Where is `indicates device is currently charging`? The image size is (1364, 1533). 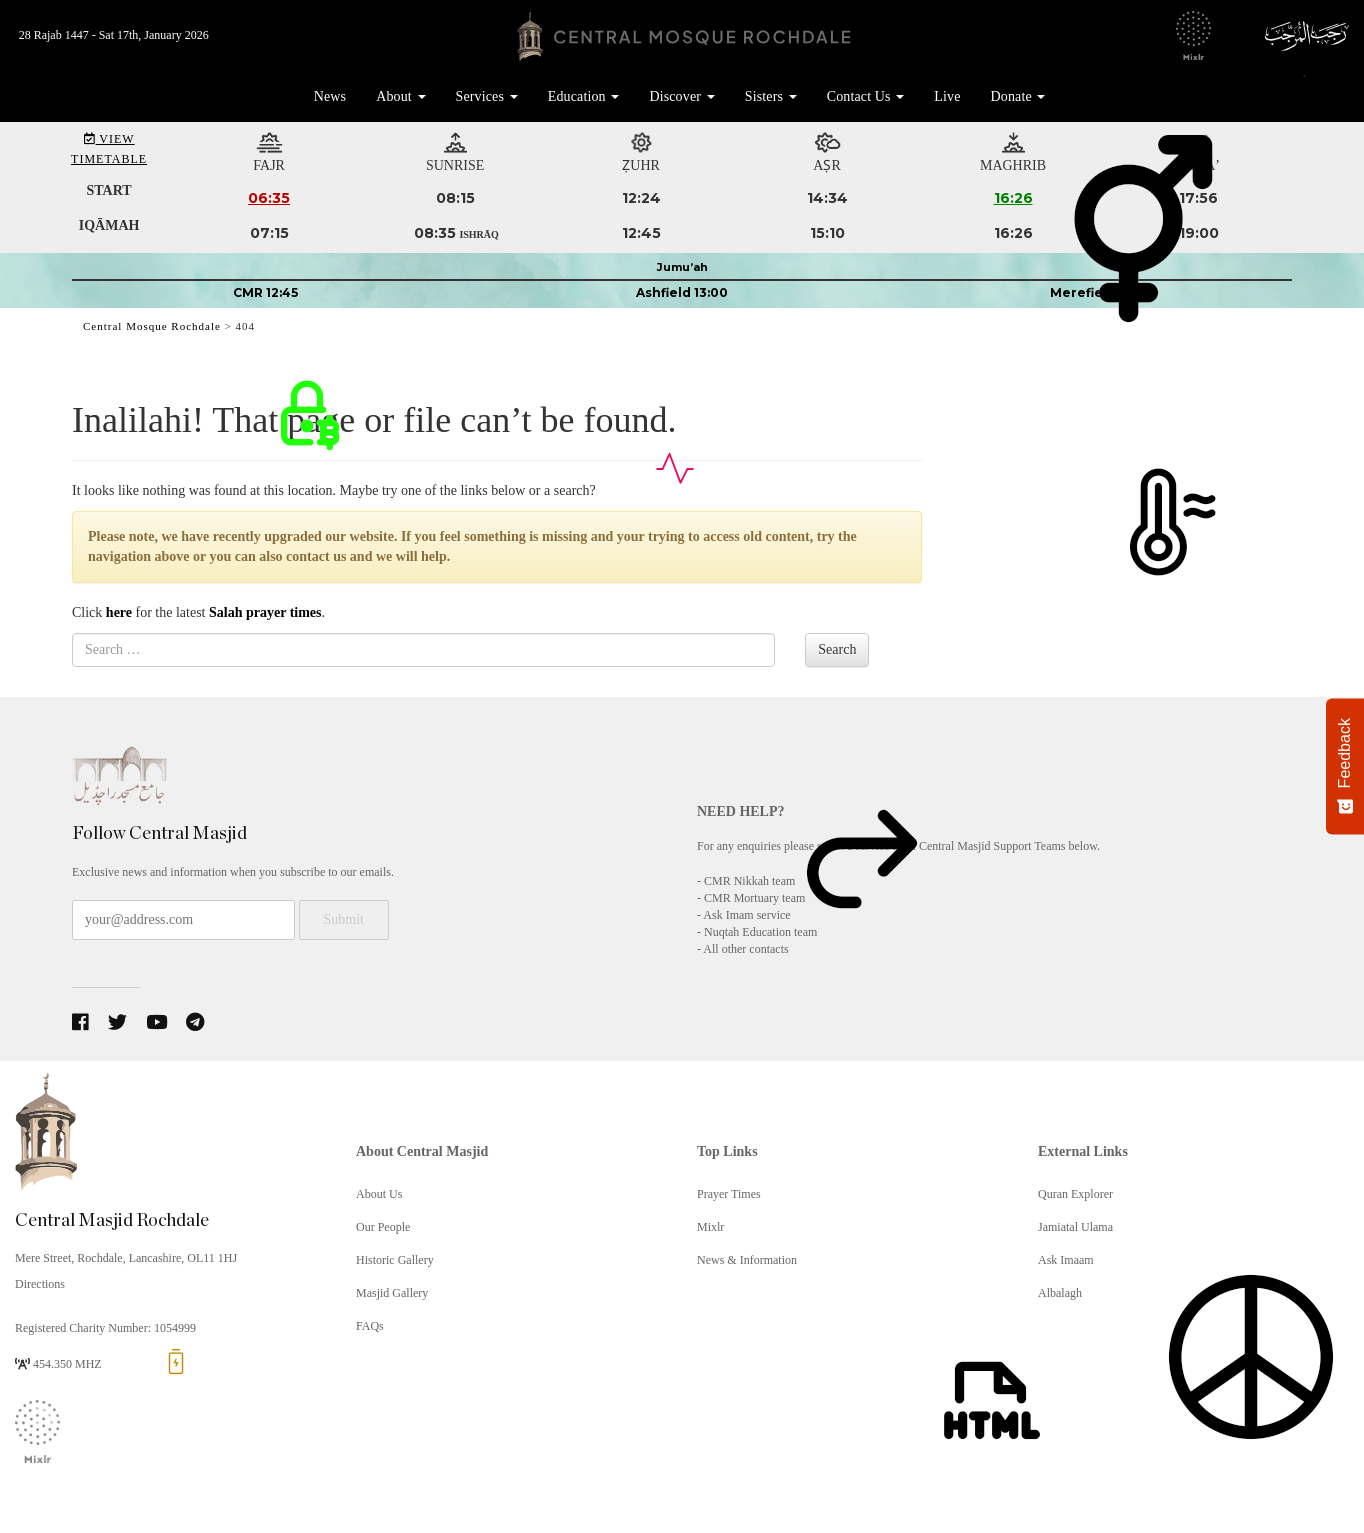 indicates device is currently charging is located at coordinates (176, 1362).